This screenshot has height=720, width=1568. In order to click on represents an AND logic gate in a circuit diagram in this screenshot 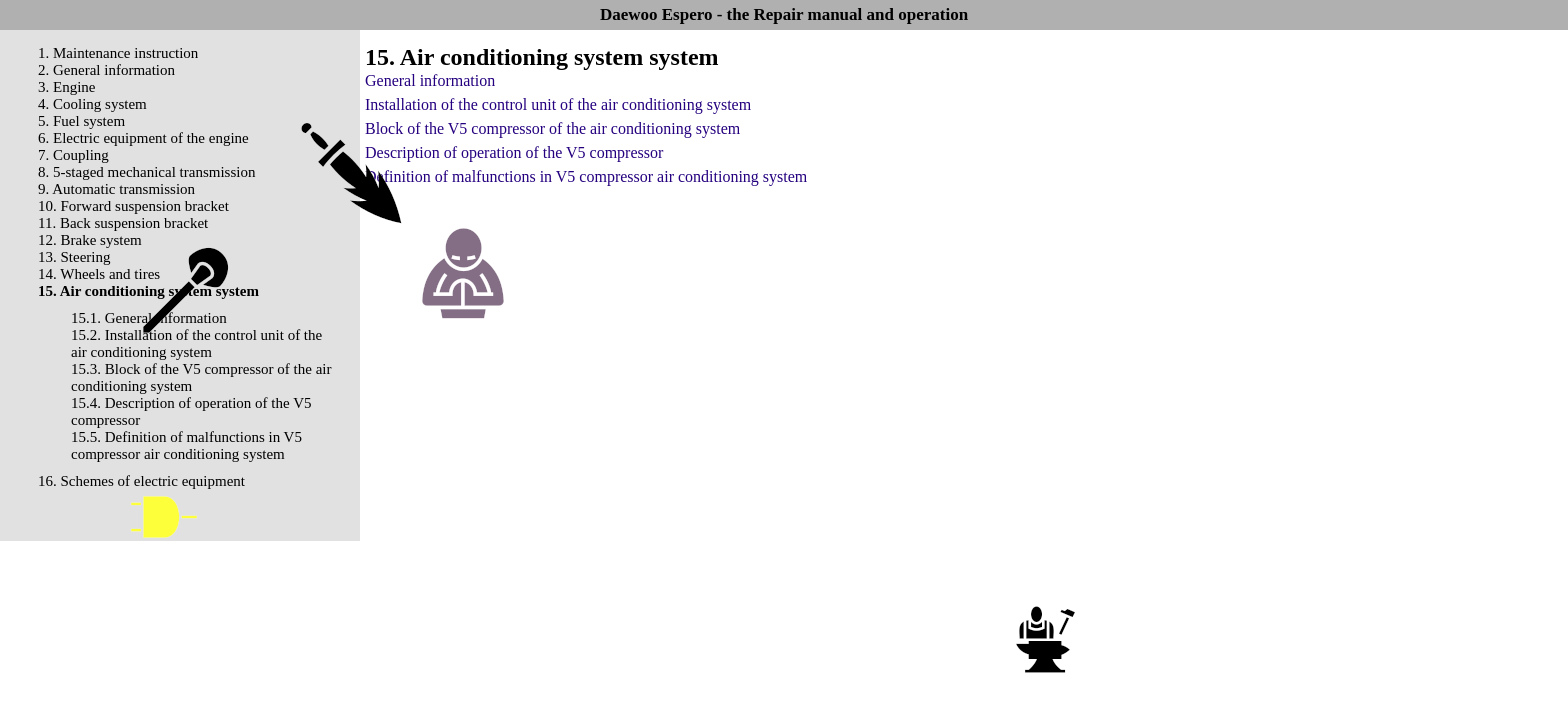, I will do `click(164, 517)`.